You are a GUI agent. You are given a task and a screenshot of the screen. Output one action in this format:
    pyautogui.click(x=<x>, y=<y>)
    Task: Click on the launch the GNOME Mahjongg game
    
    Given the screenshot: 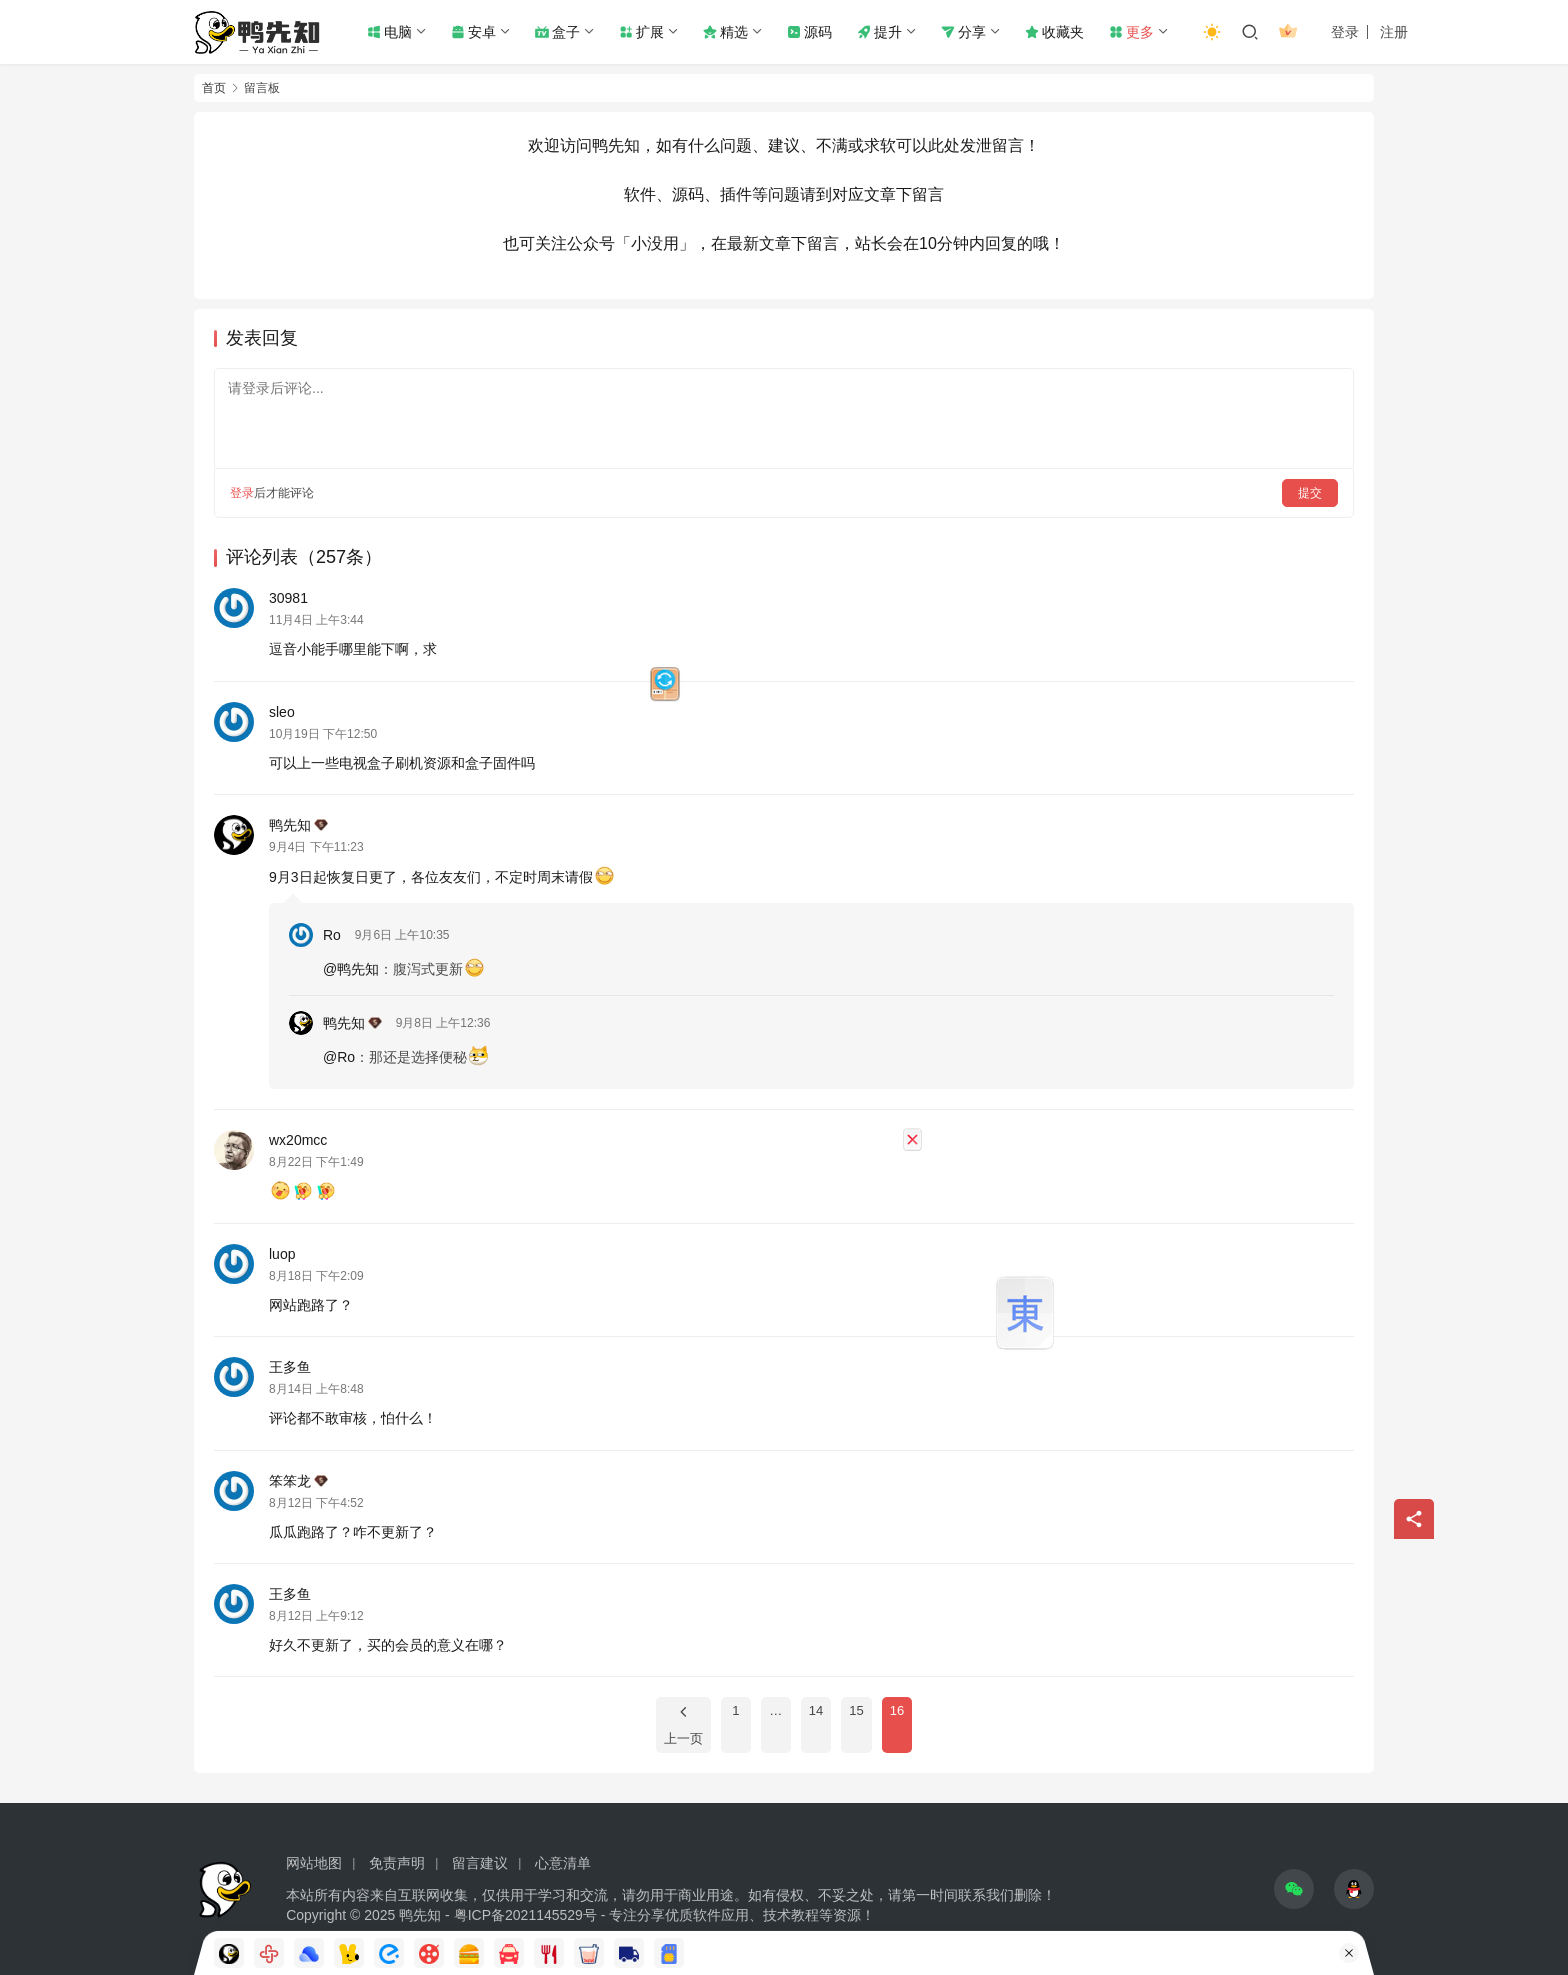 What is the action you would take?
    pyautogui.click(x=1025, y=1313)
    